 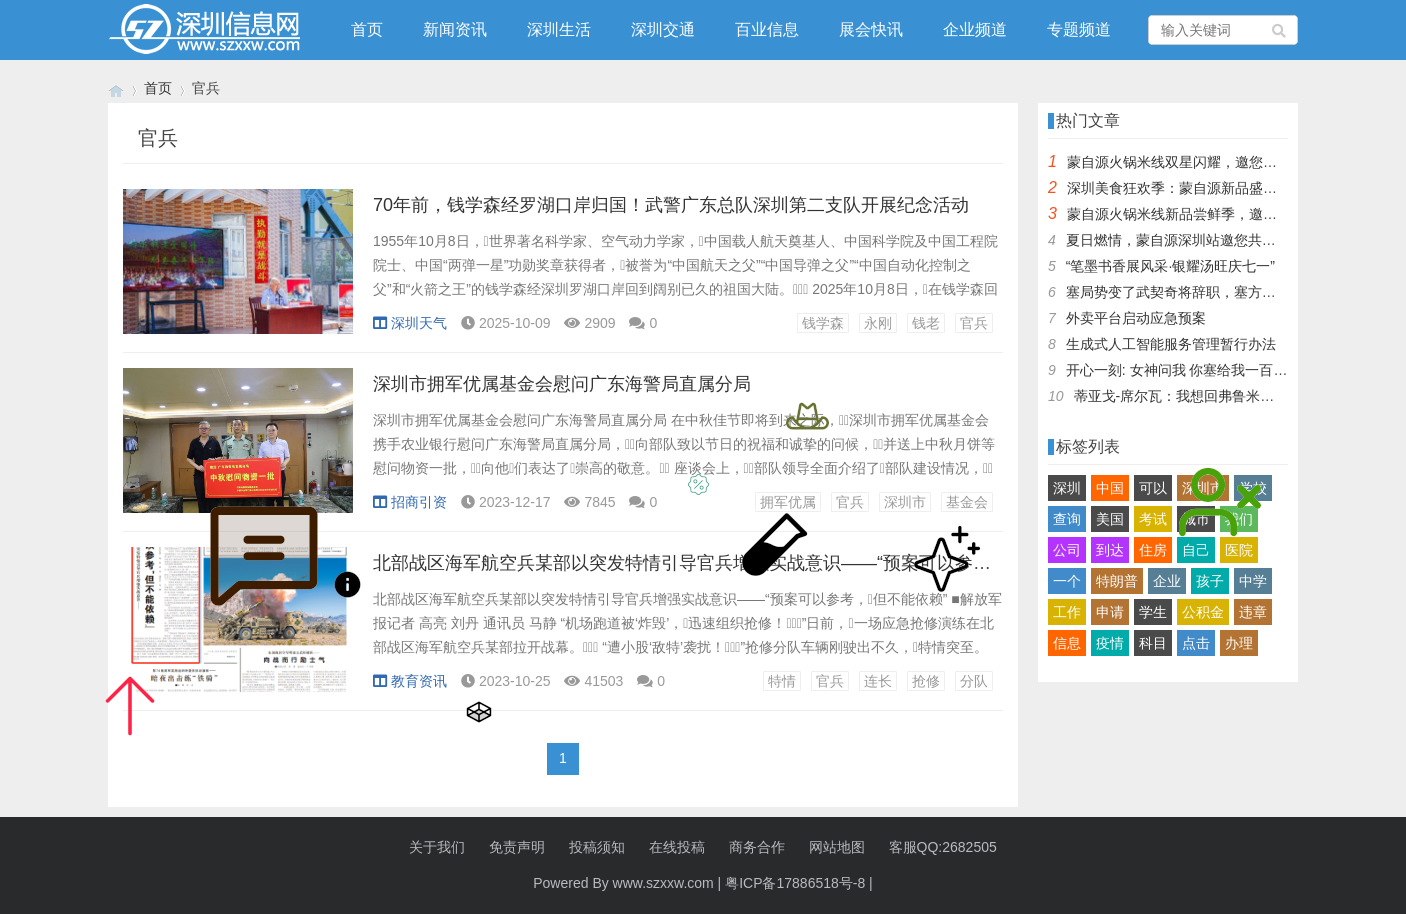 I want to click on open CodePen profile or projects, so click(x=479, y=712).